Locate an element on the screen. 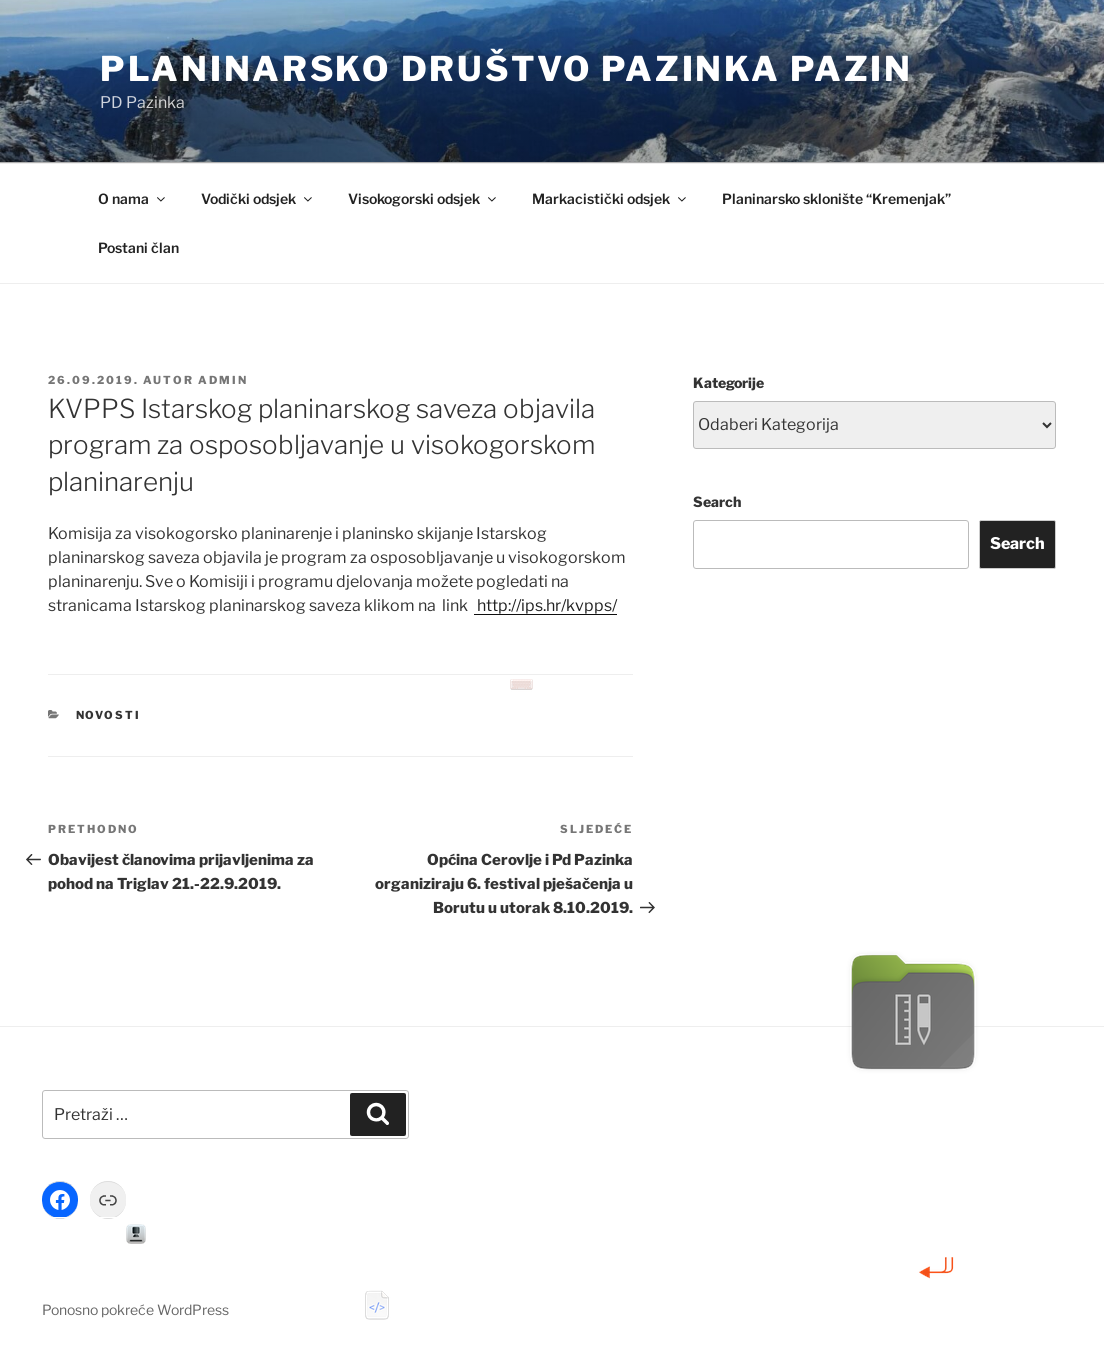  an HTML or code file type indicator is located at coordinates (377, 1305).